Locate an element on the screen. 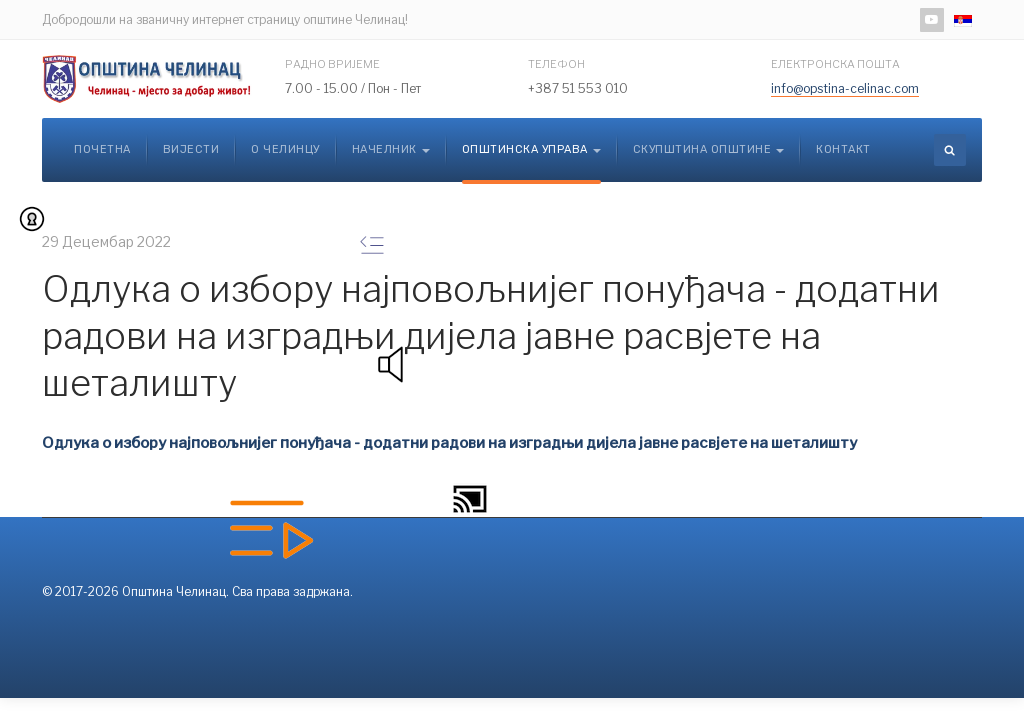 The image size is (1024, 720). decrease text indentation is located at coordinates (372, 245).